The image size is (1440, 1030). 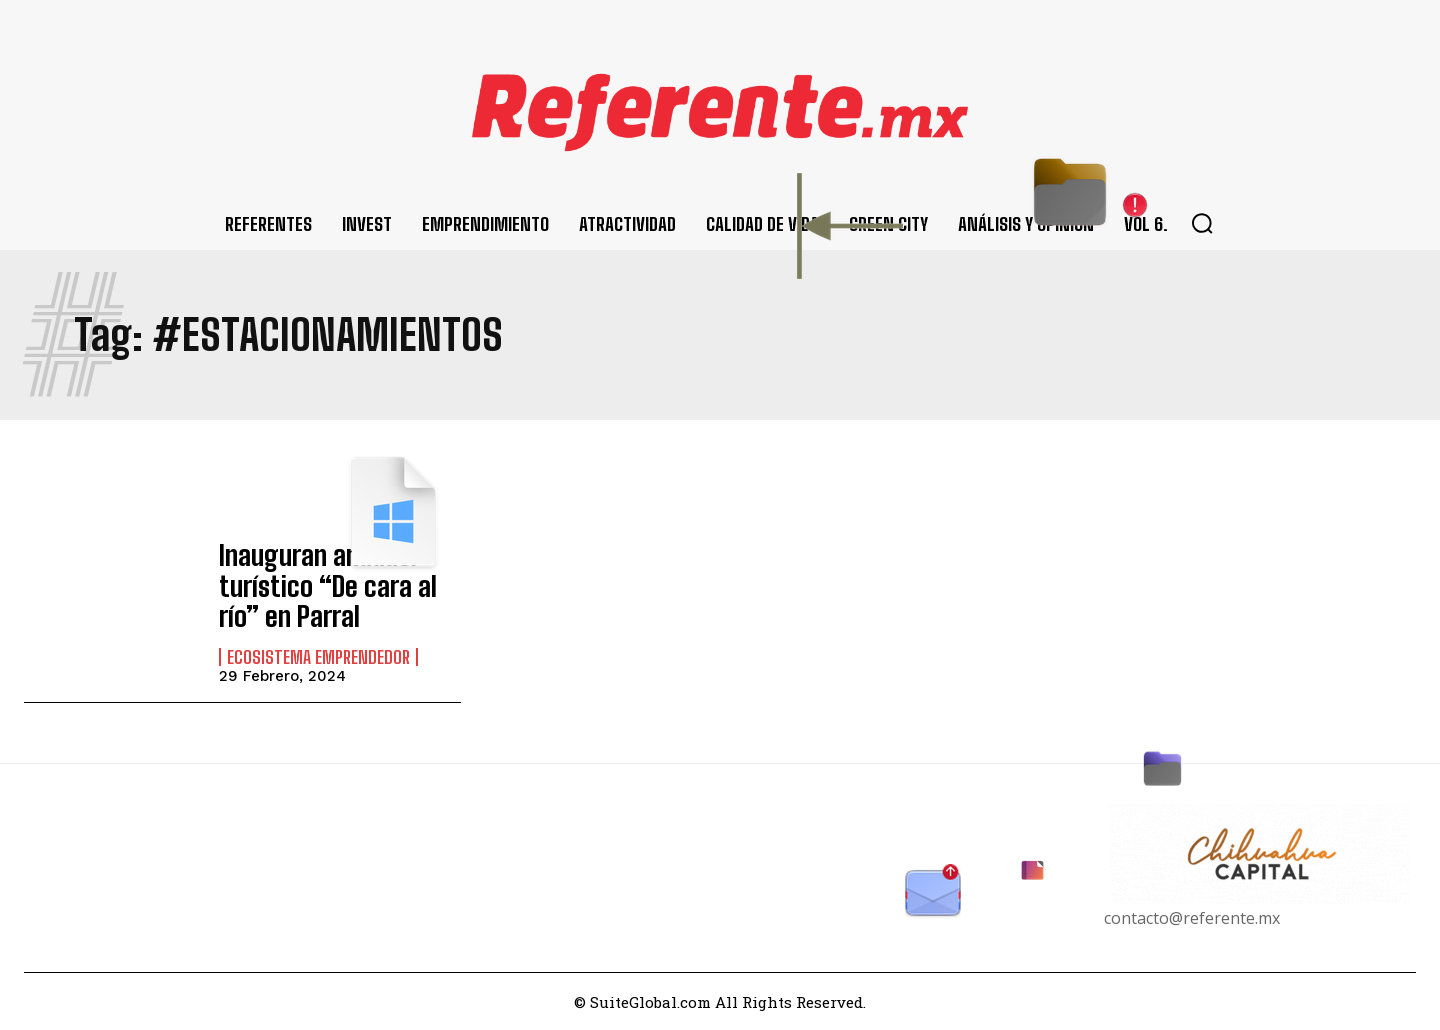 I want to click on an open folder containing files, so click(x=1070, y=192).